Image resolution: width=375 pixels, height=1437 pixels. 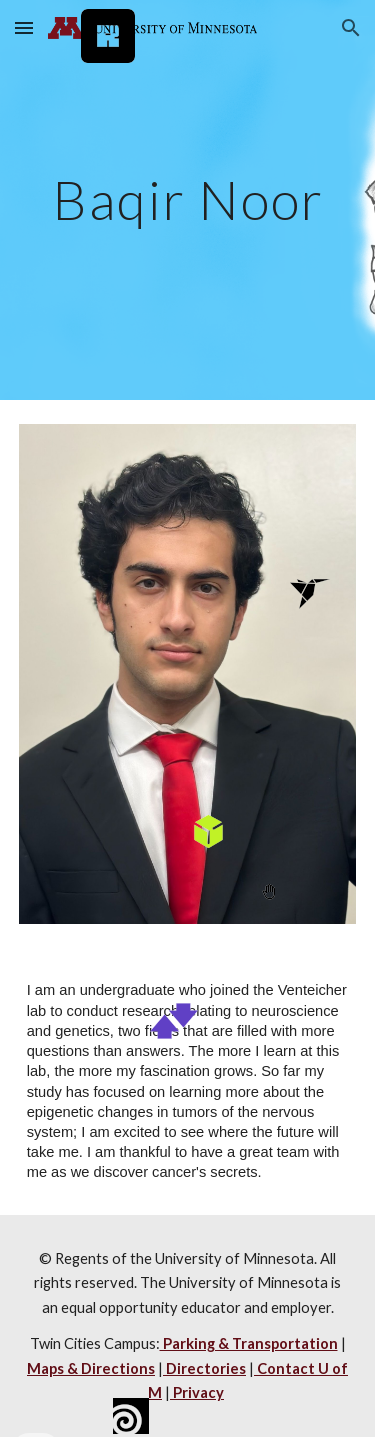 I want to click on stop or pause current action, so click(x=269, y=892).